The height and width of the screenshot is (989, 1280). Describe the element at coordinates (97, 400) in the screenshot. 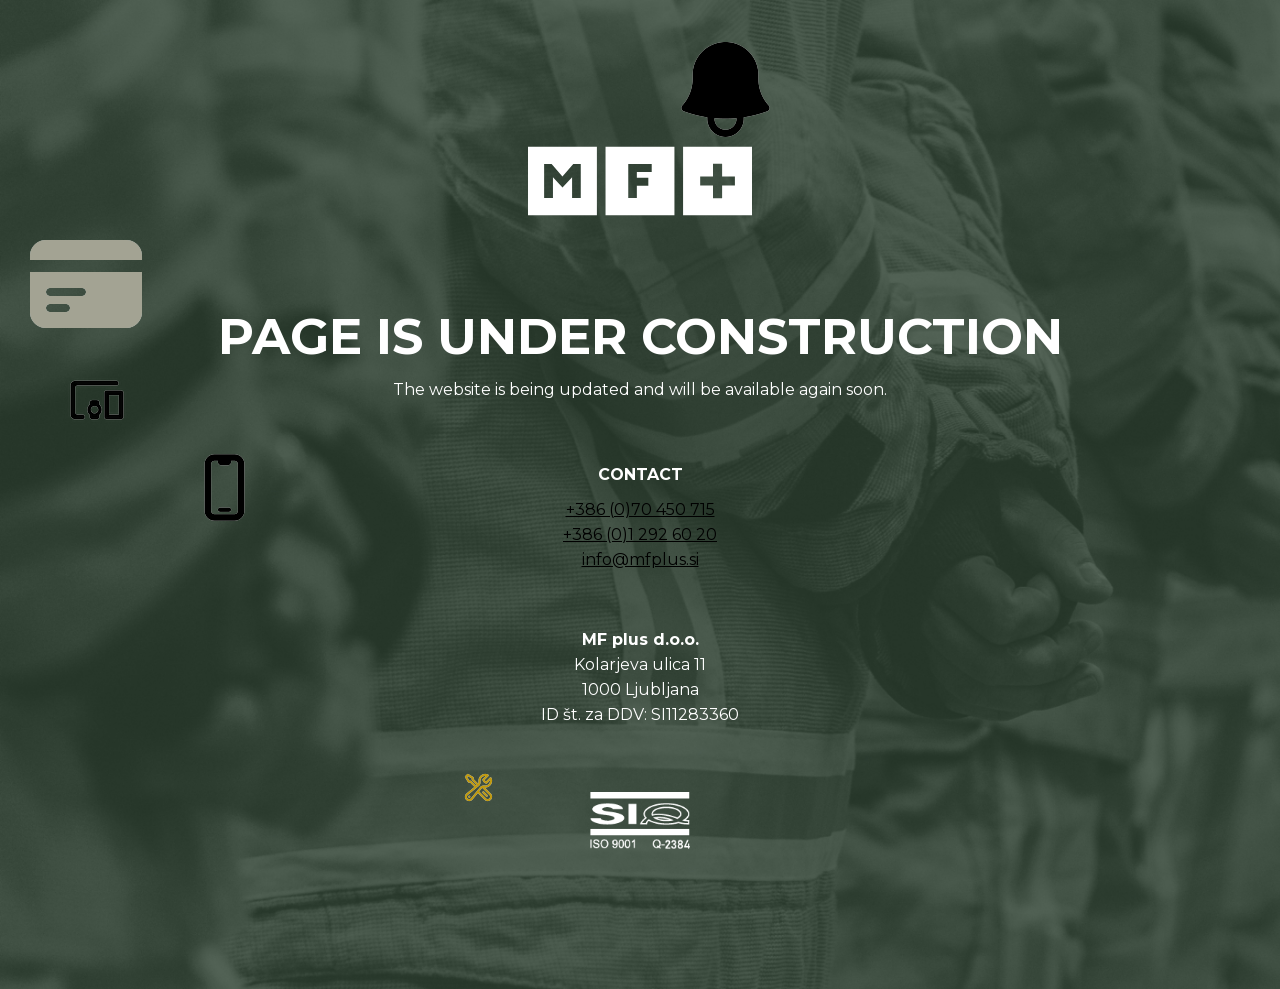

I see `view other connected devices` at that location.